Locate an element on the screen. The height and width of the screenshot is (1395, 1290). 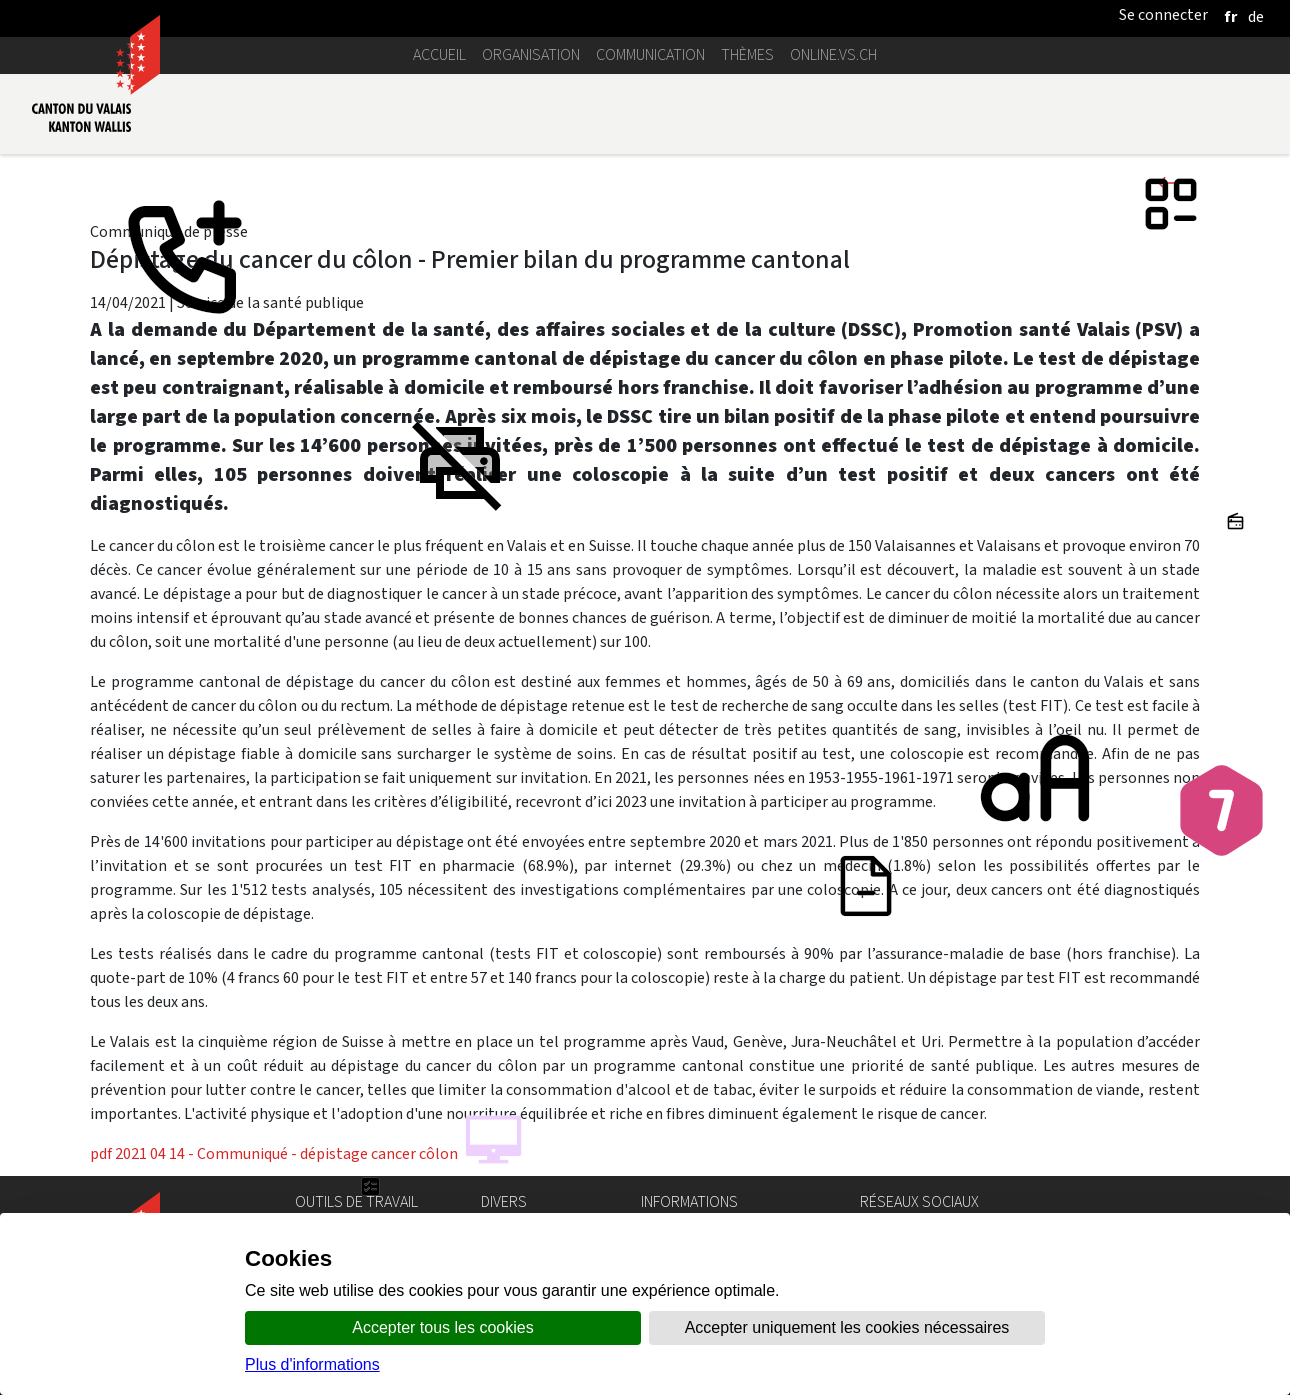
view completed tasks or checklist is located at coordinates (370, 1186).